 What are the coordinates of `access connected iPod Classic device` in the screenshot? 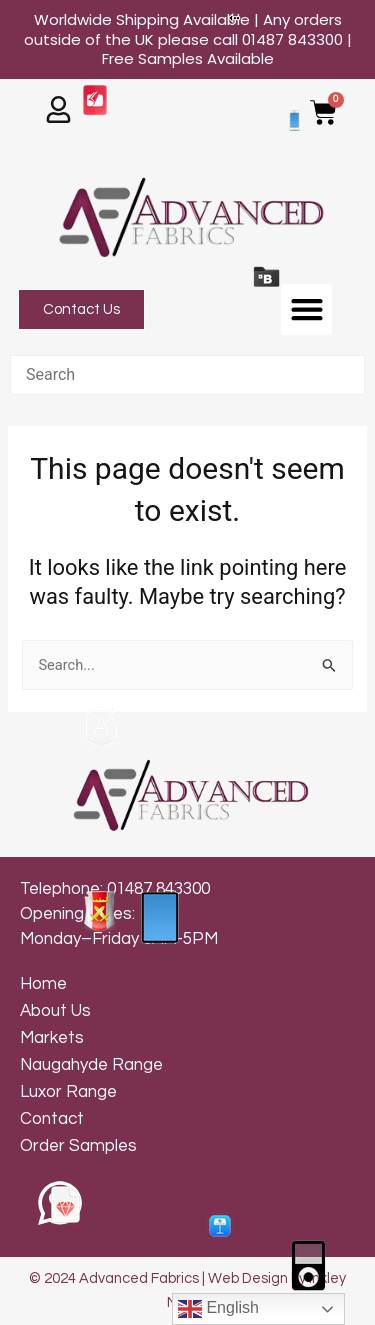 It's located at (308, 1265).